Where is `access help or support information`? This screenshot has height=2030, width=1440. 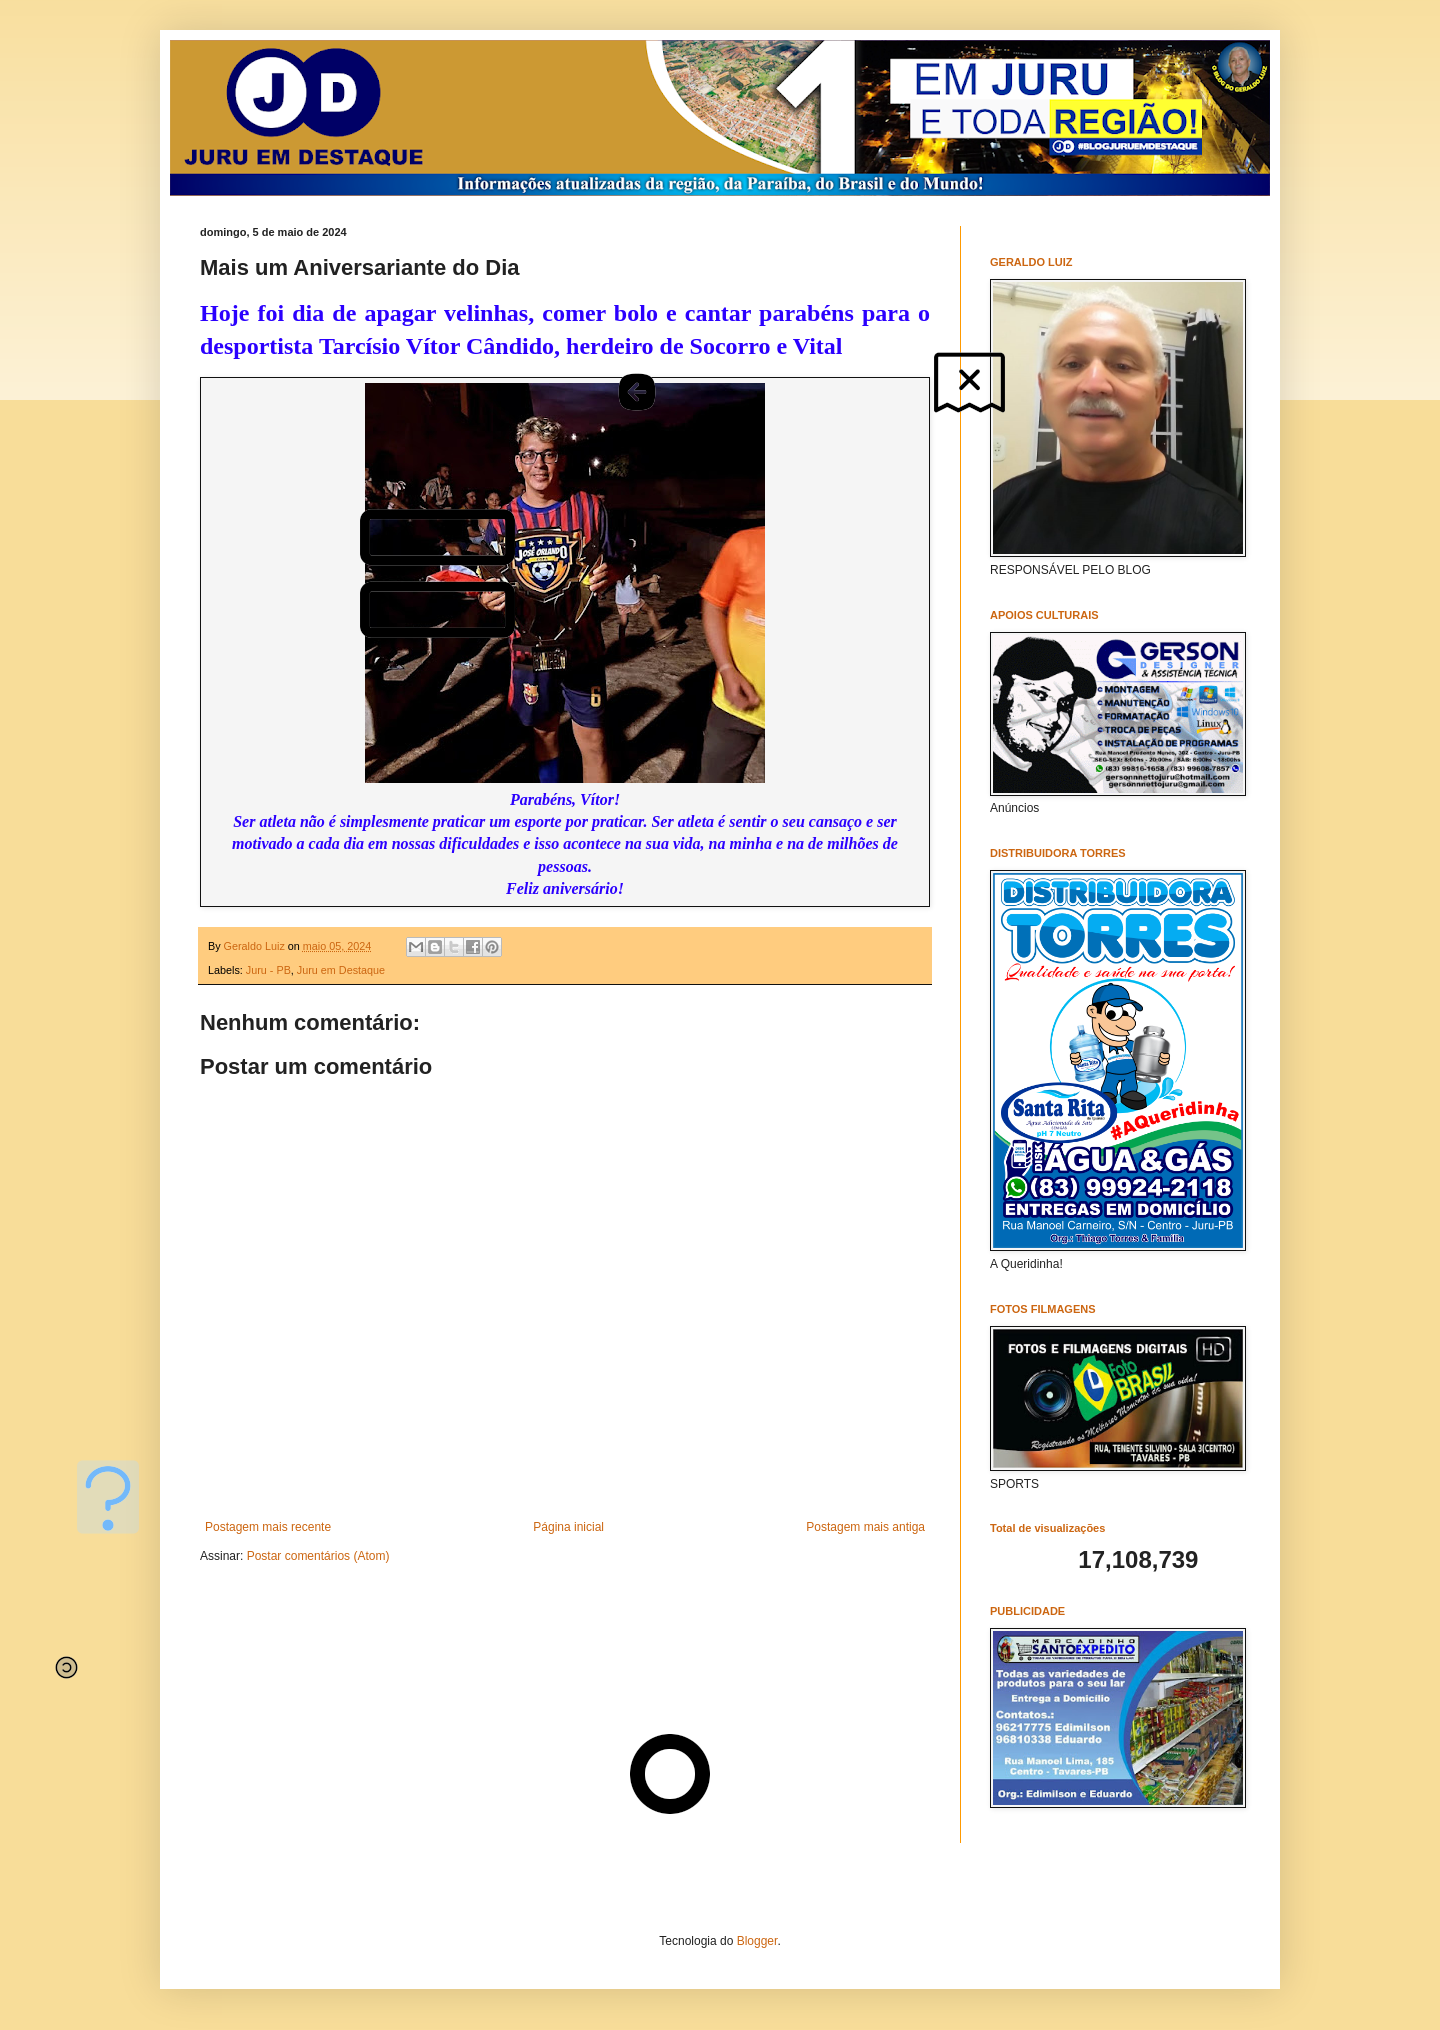 access help or support information is located at coordinates (108, 1497).